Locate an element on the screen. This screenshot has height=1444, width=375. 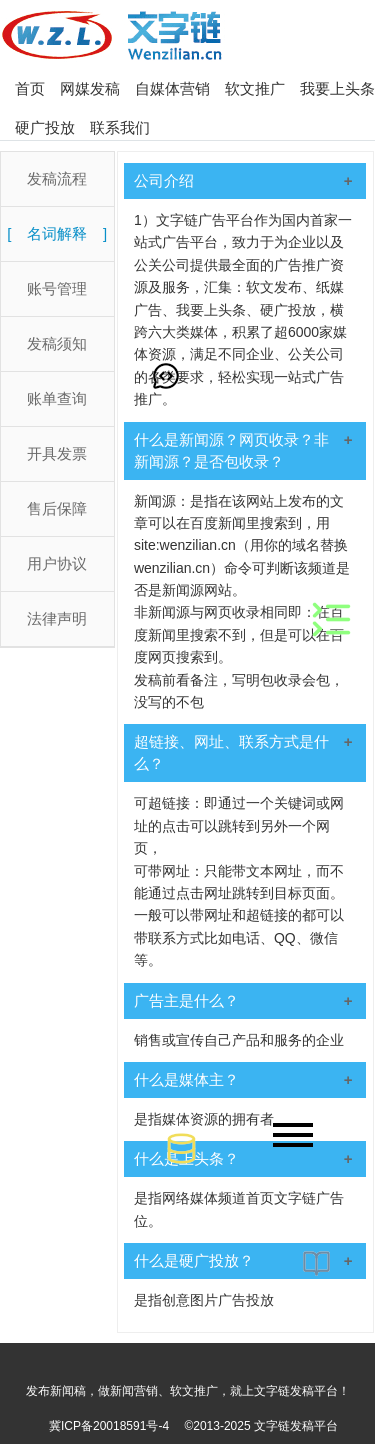
access code snippets in chat is located at coordinates (166, 376).